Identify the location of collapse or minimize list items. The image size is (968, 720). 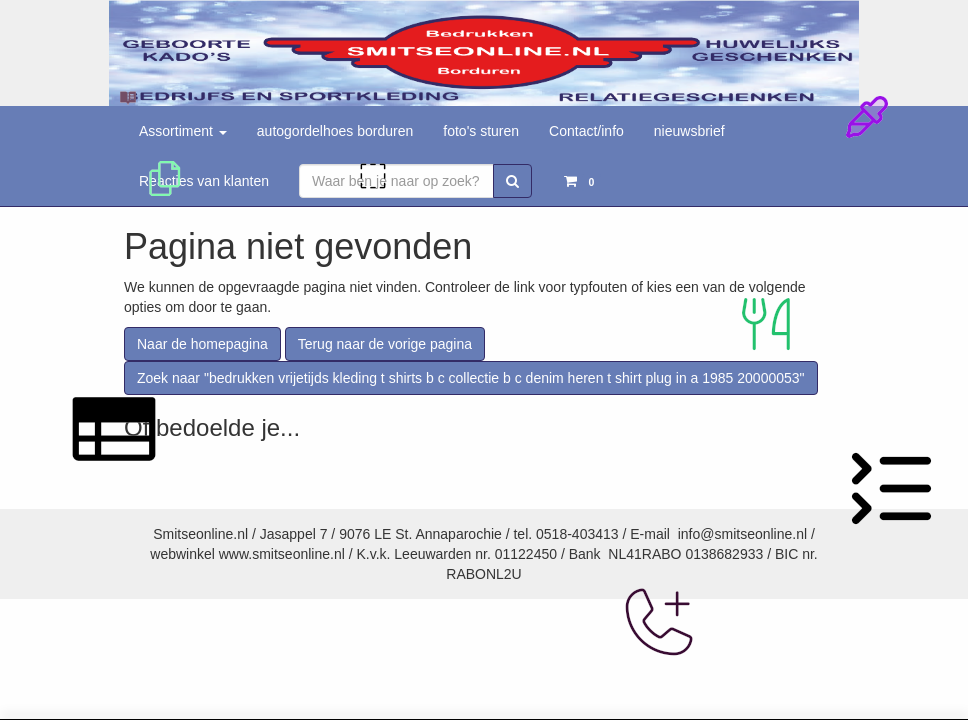
(891, 488).